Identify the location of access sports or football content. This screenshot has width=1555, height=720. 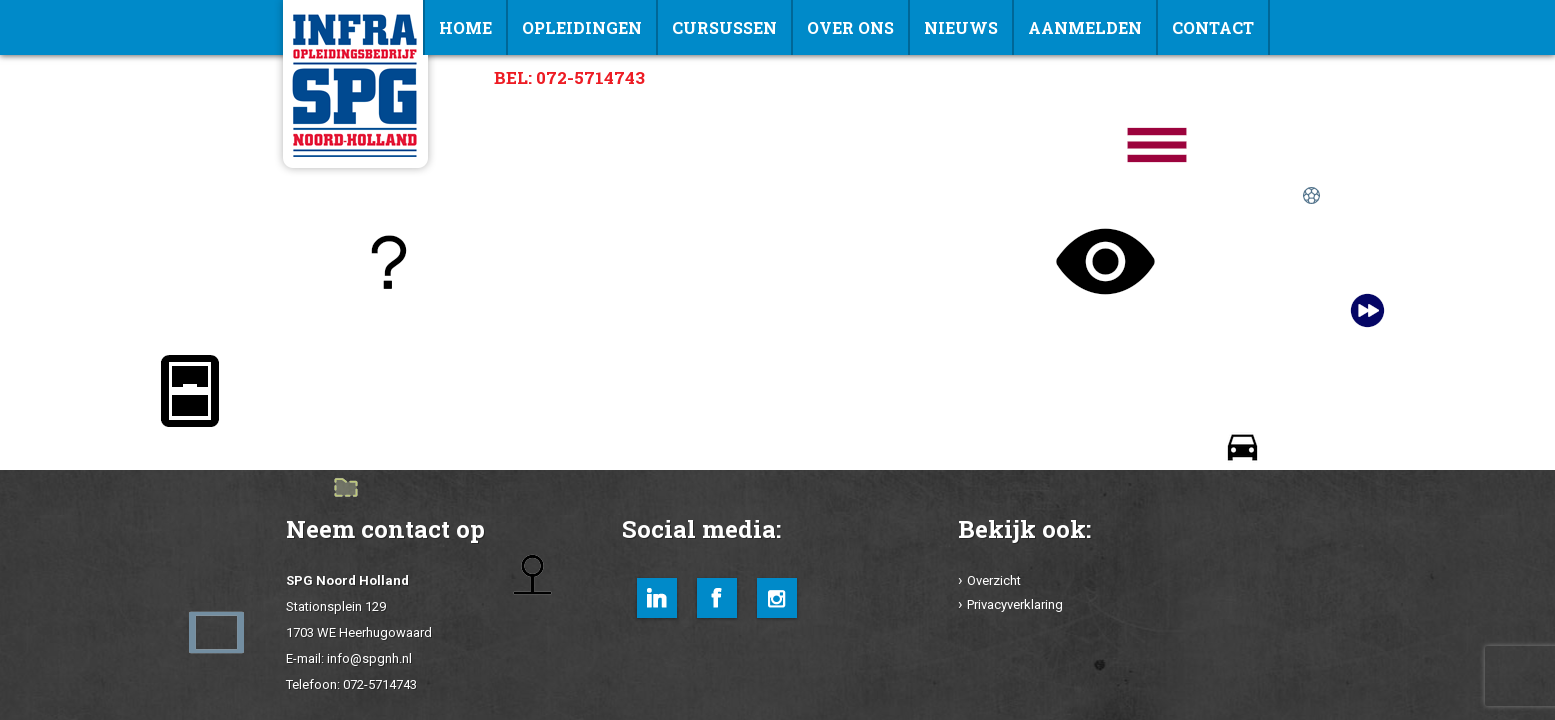
(1311, 195).